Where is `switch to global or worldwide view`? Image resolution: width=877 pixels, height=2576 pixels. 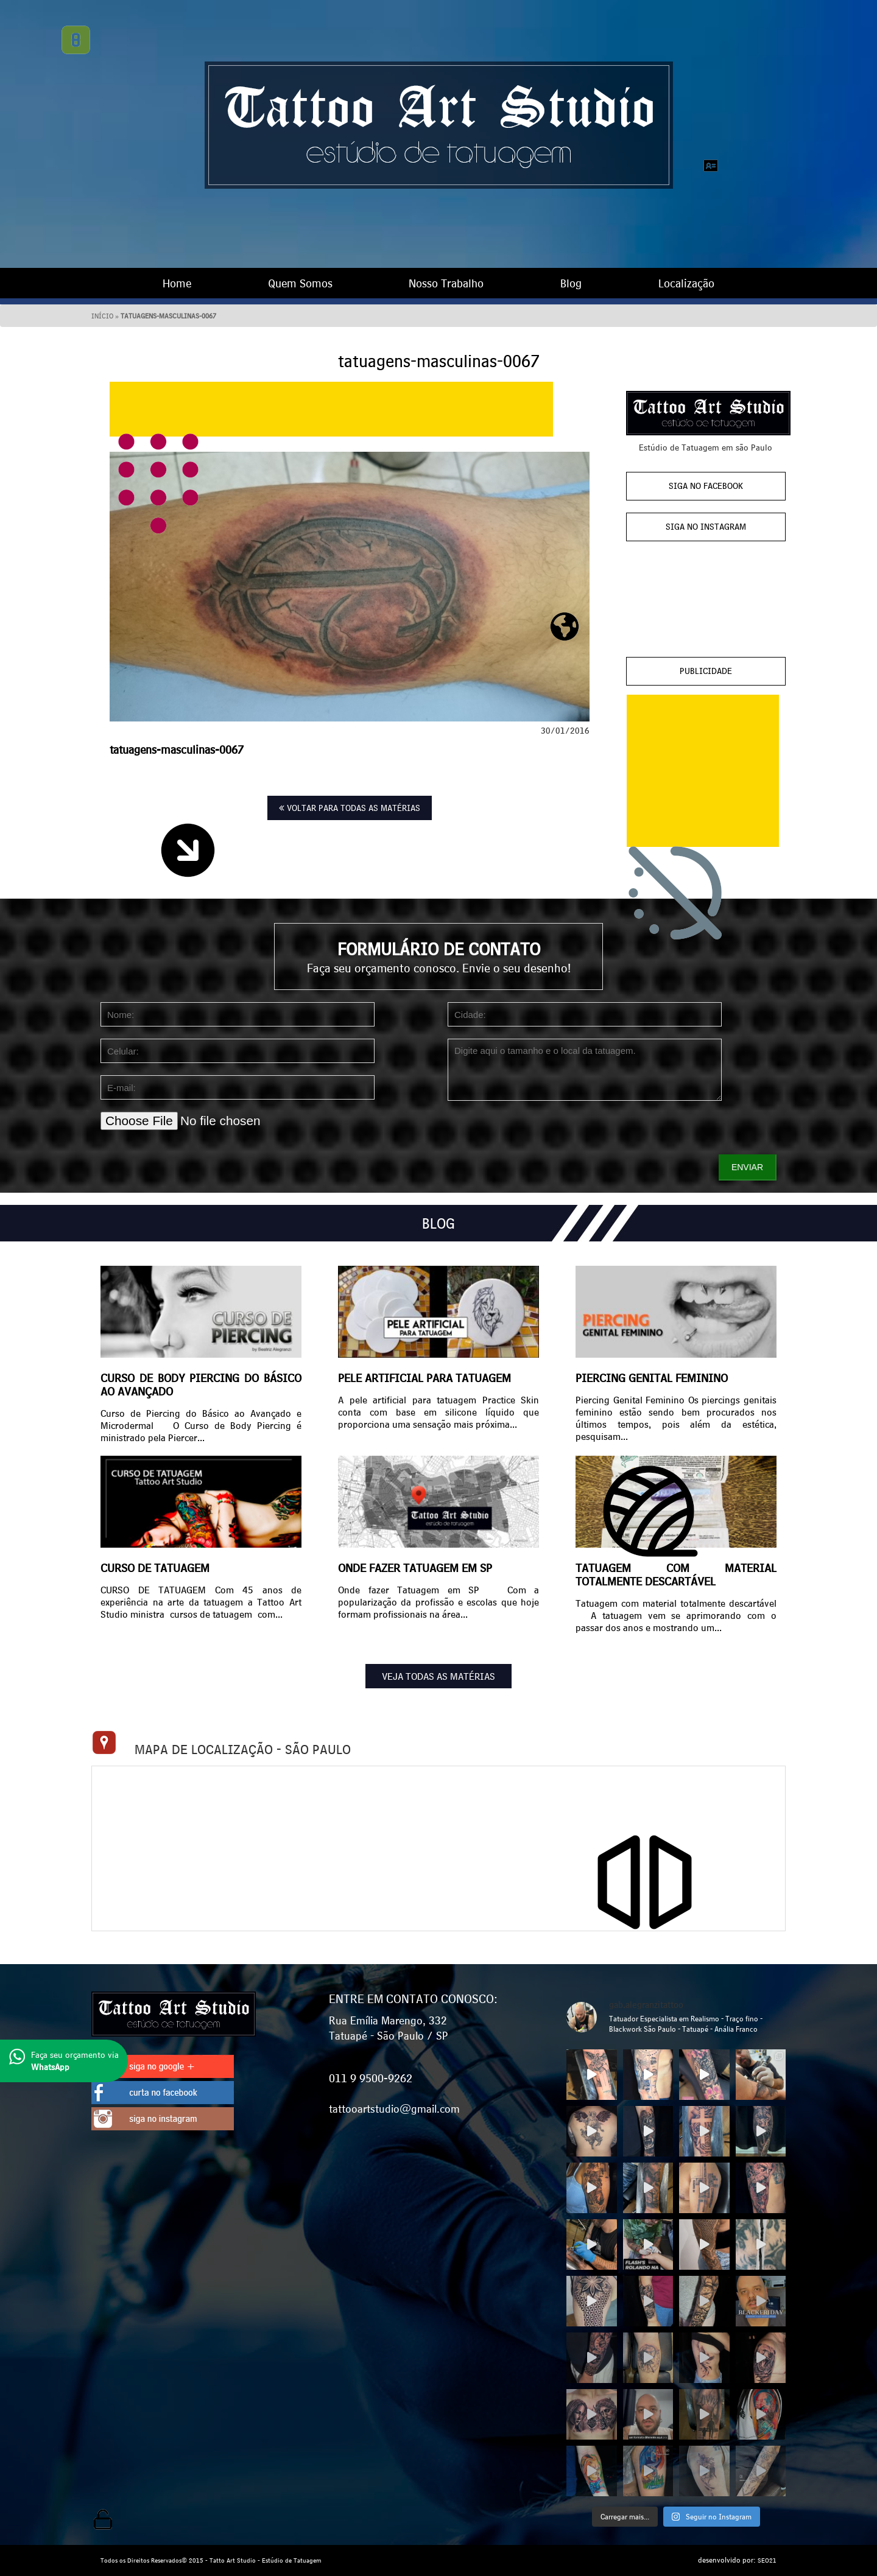
switch to global or worldwide view is located at coordinates (565, 626).